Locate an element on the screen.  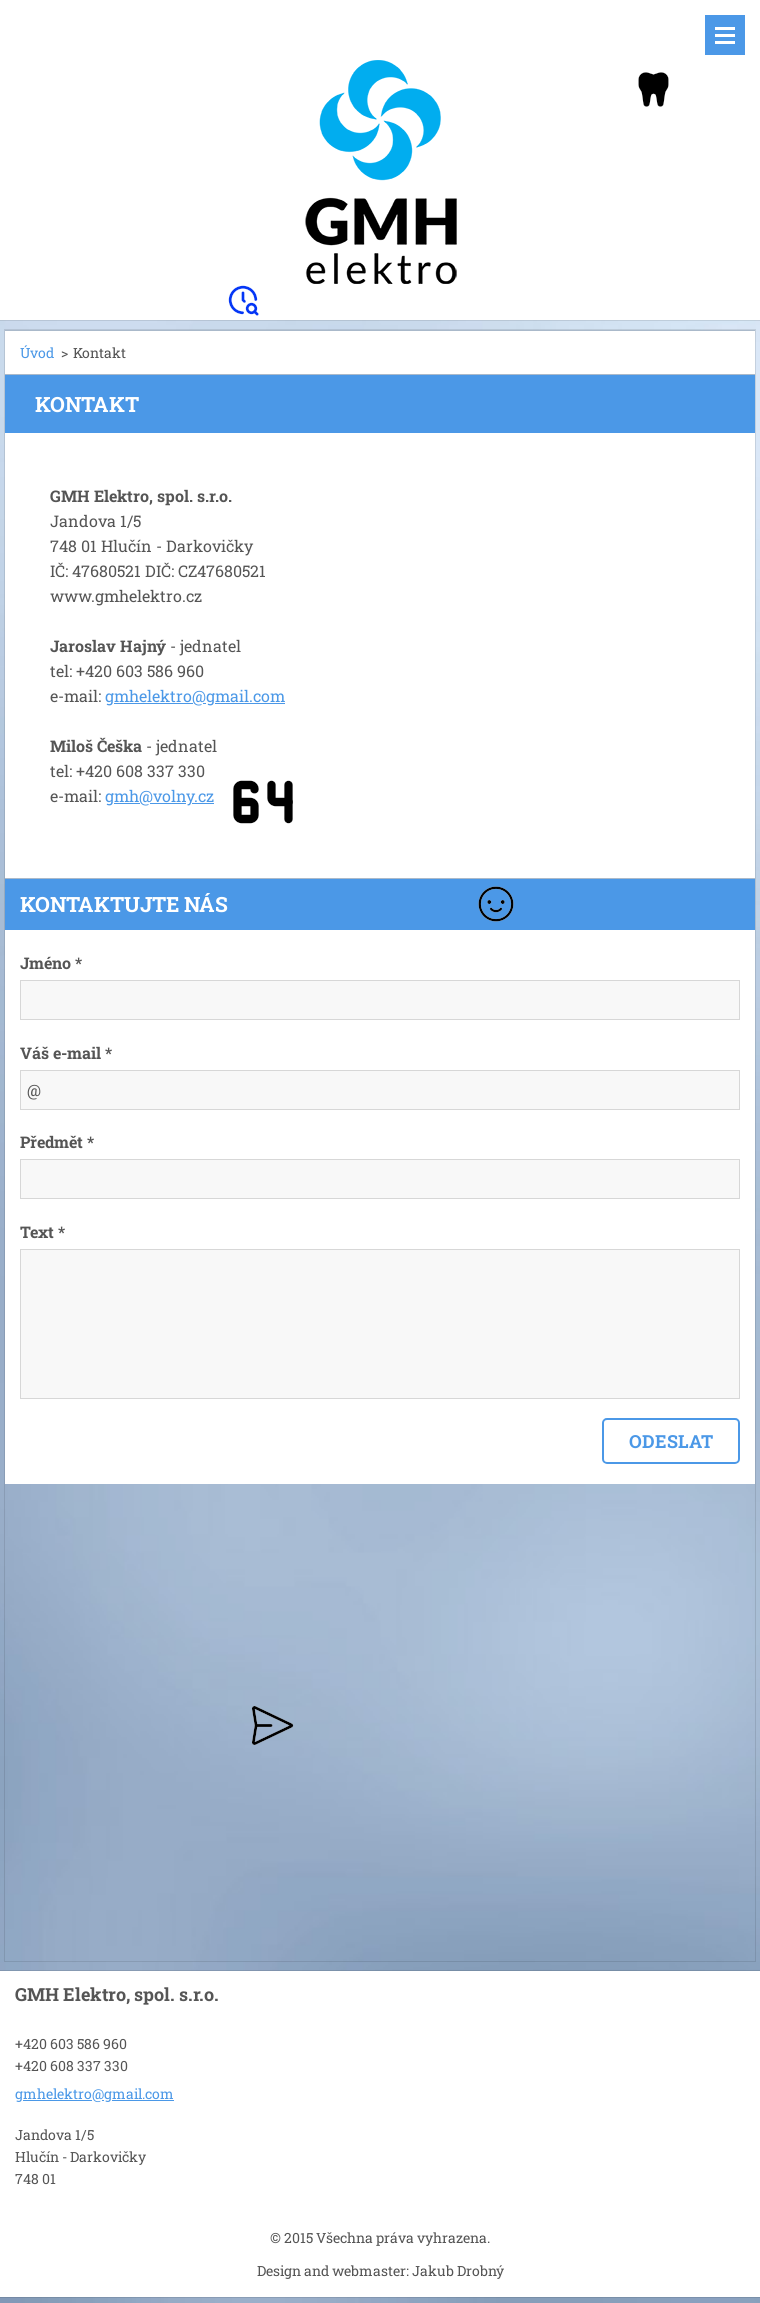
access dental or oral health information is located at coordinates (653, 89).